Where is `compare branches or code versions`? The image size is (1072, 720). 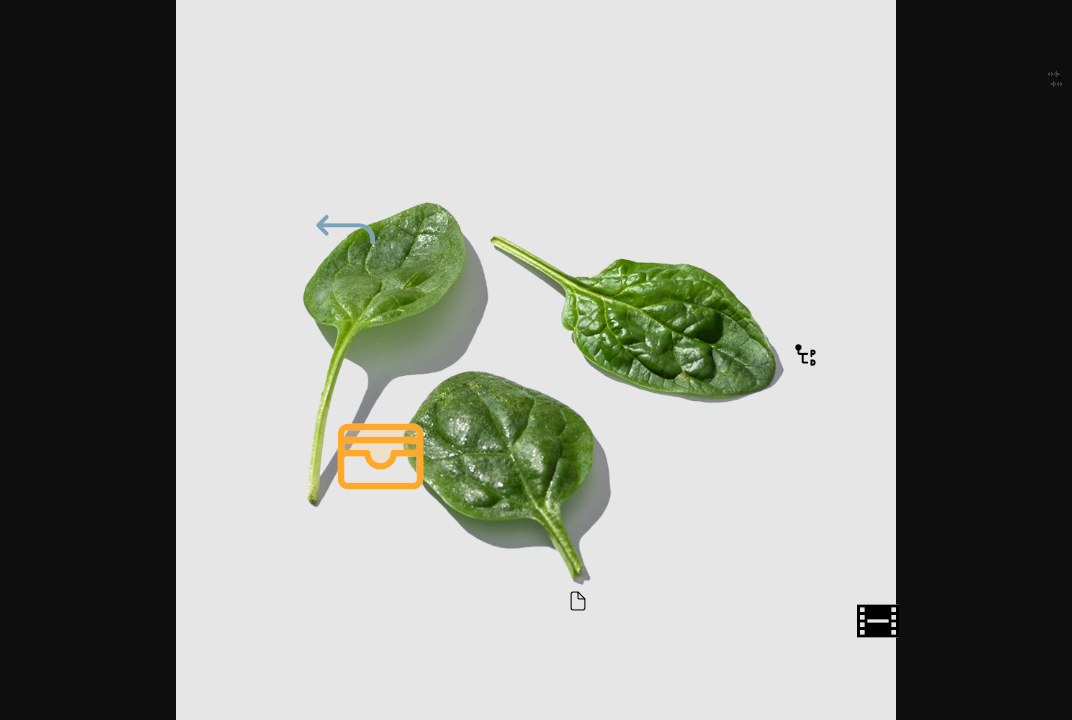
compare branches or code versions is located at coordinates (1055, 79).